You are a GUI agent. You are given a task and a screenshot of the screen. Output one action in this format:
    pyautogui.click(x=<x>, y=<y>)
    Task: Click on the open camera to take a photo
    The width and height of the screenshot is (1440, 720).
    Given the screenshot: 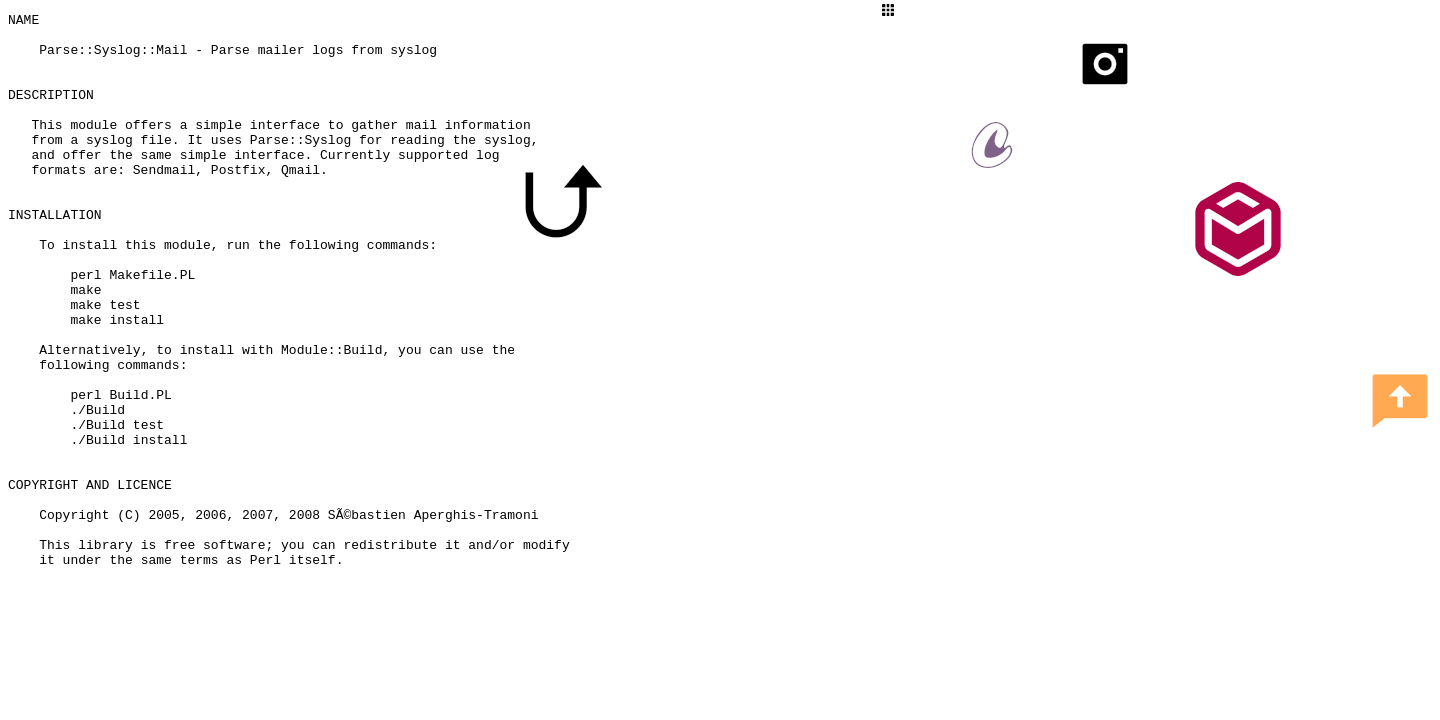 What is the action you would take?
    pyautogui.click(x=1105, y=64)
    